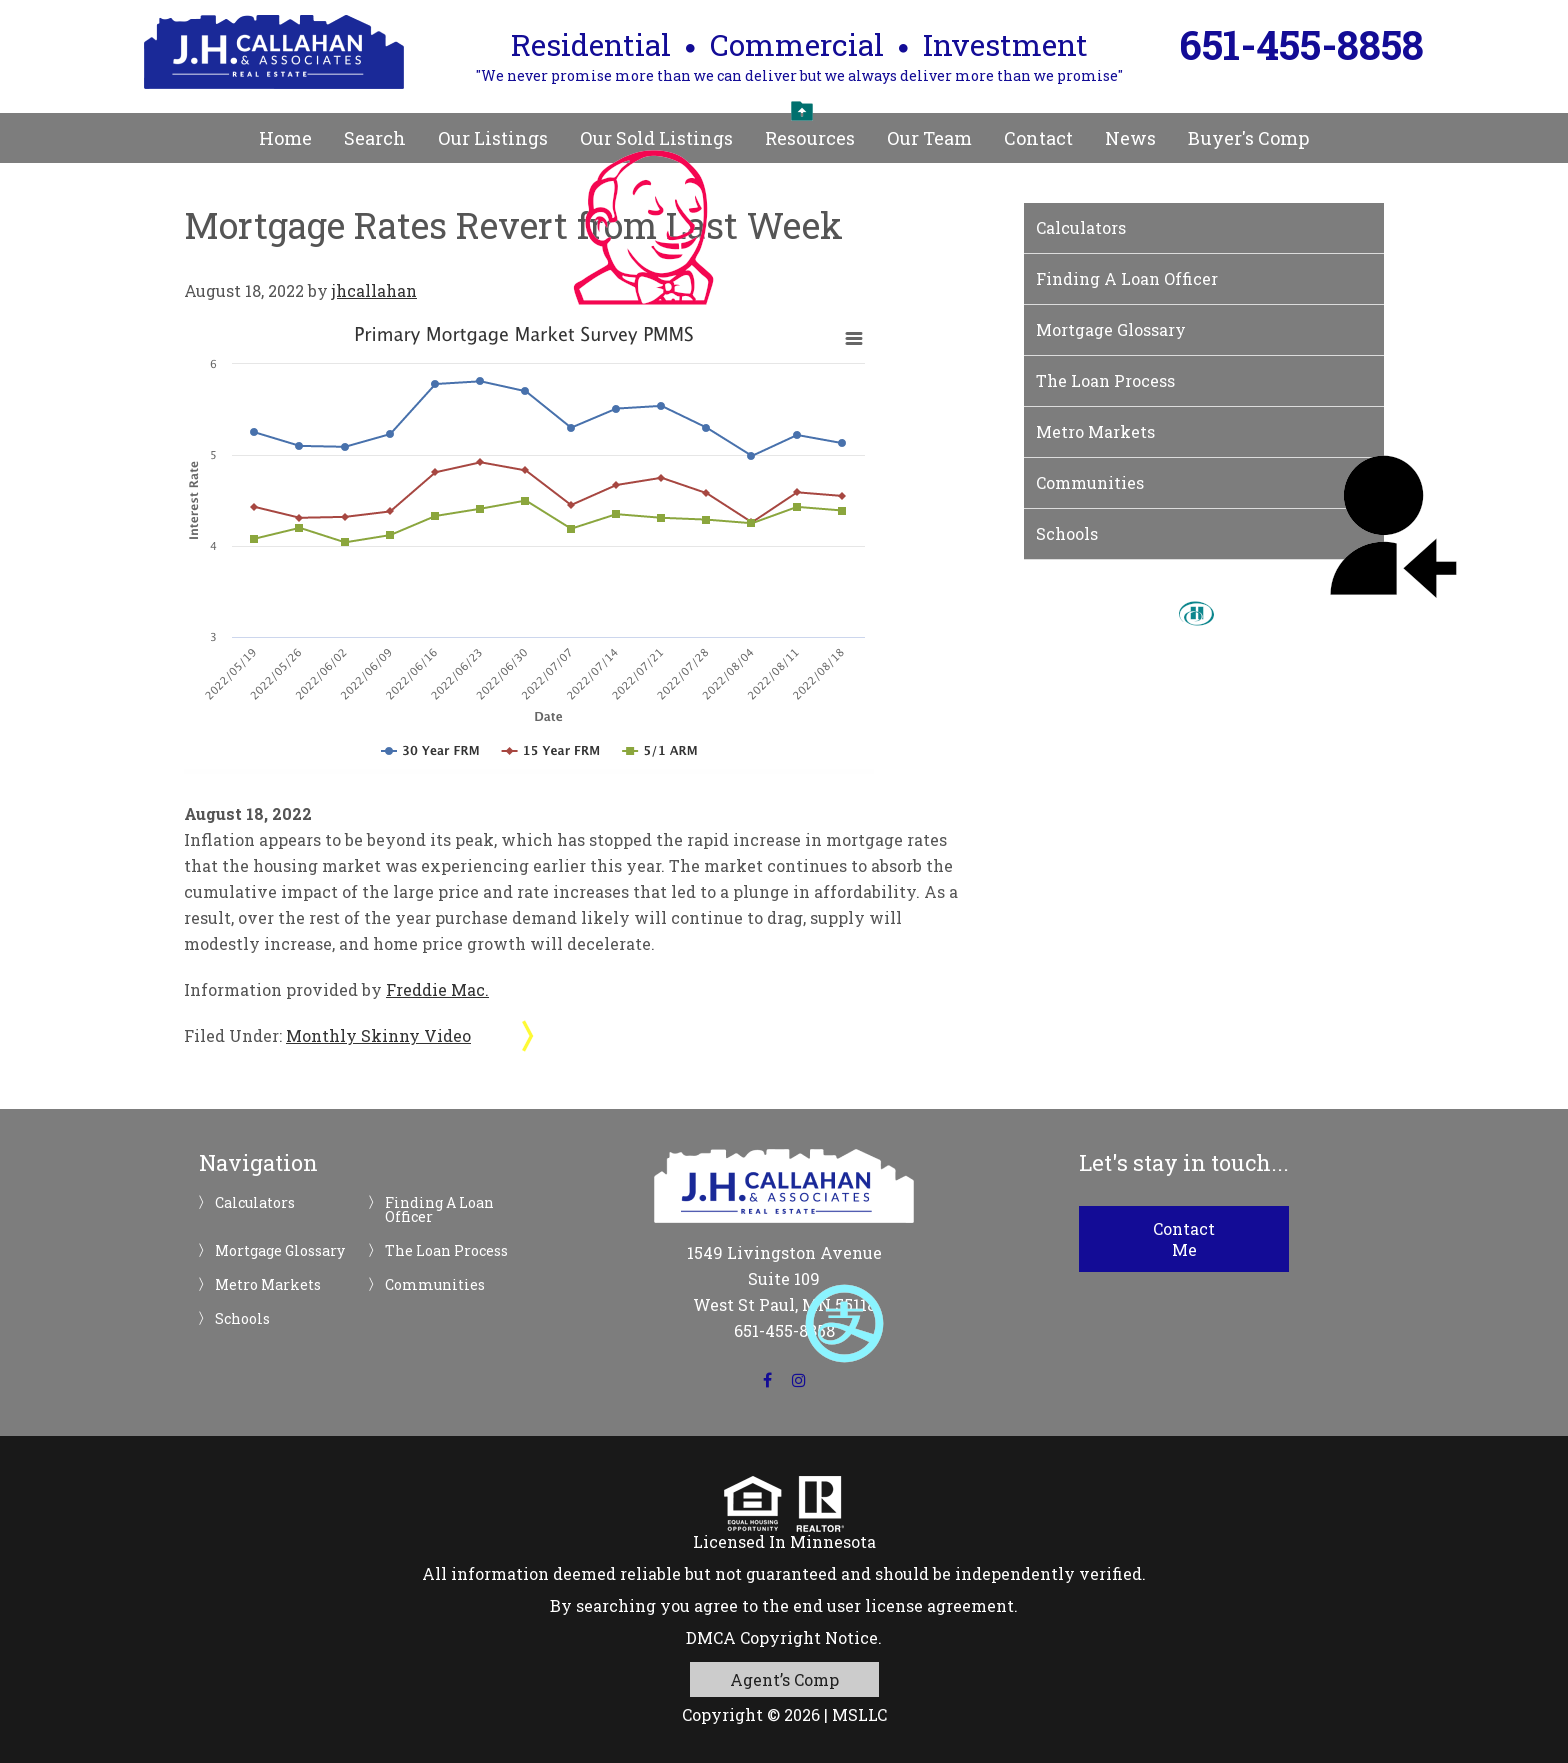 This screenshot has height=1763, width=1568. Describe the element at coordinates (802, 111) in the screenshot. I see `upload files to a folder` at that location.